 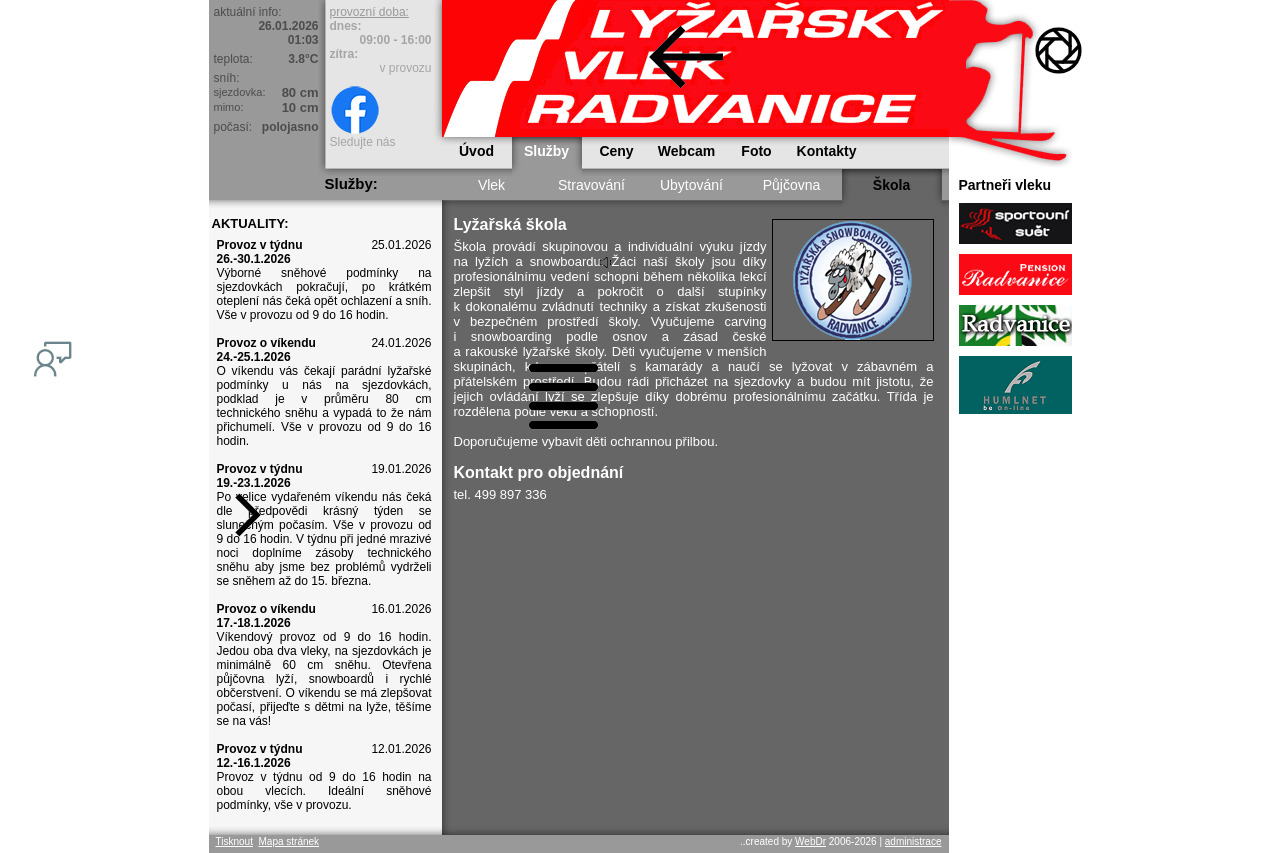 I want to click on navigate to the next item or screen, so click(x=248, y=515).